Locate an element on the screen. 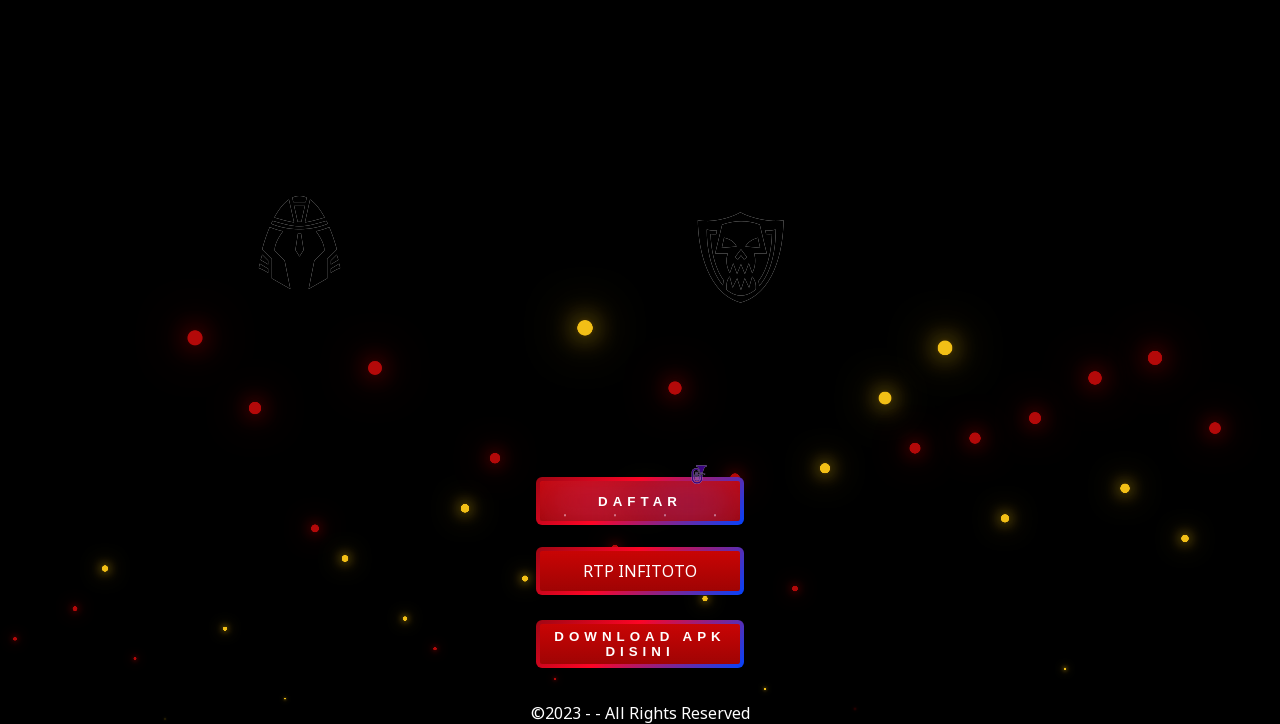 The image size is (1280, 724). select tuba as your instrument is located at coordinates (698, 474).